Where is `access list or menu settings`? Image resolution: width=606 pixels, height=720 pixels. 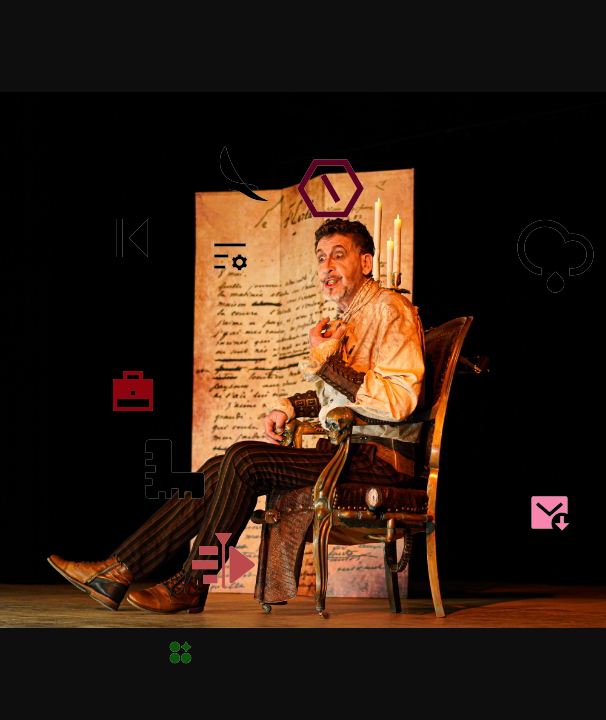 access list or menu settings is located at coordinates (230, 256).